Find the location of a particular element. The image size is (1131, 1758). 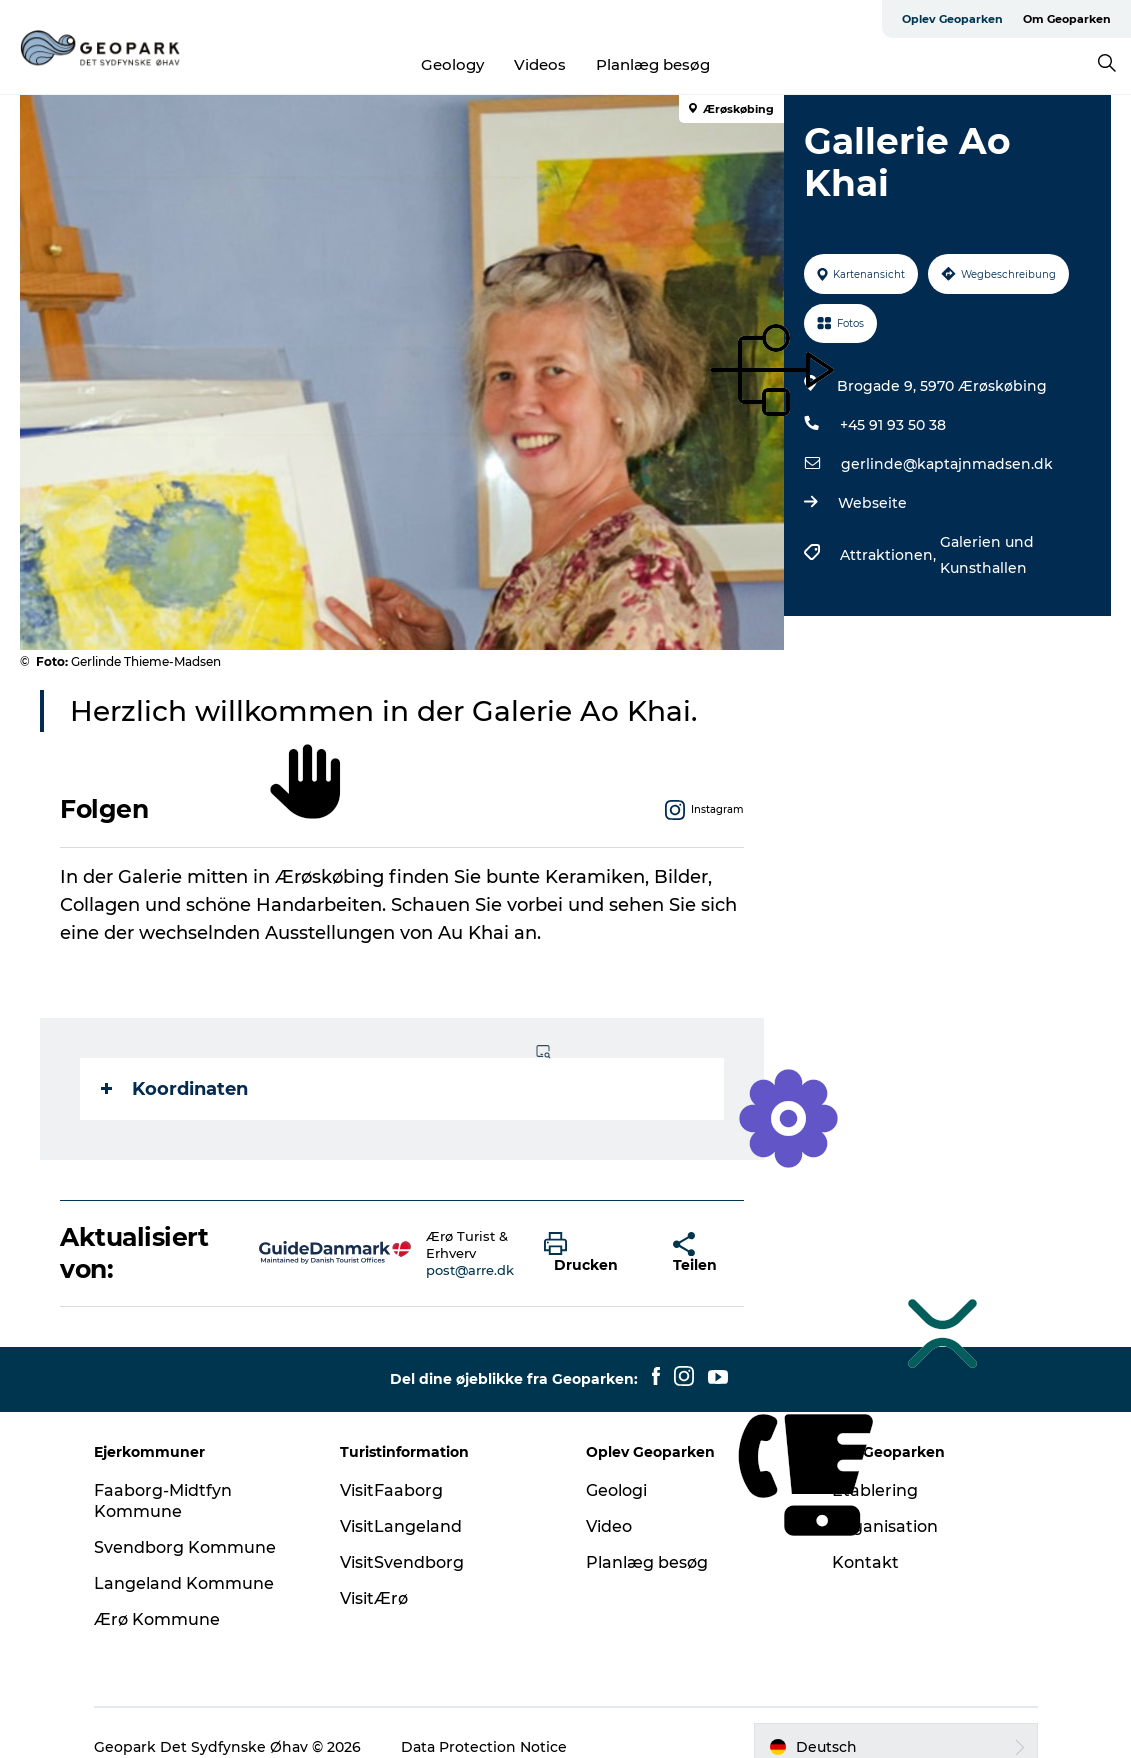

search content on tablet device is located at coordinates (543, 1051).